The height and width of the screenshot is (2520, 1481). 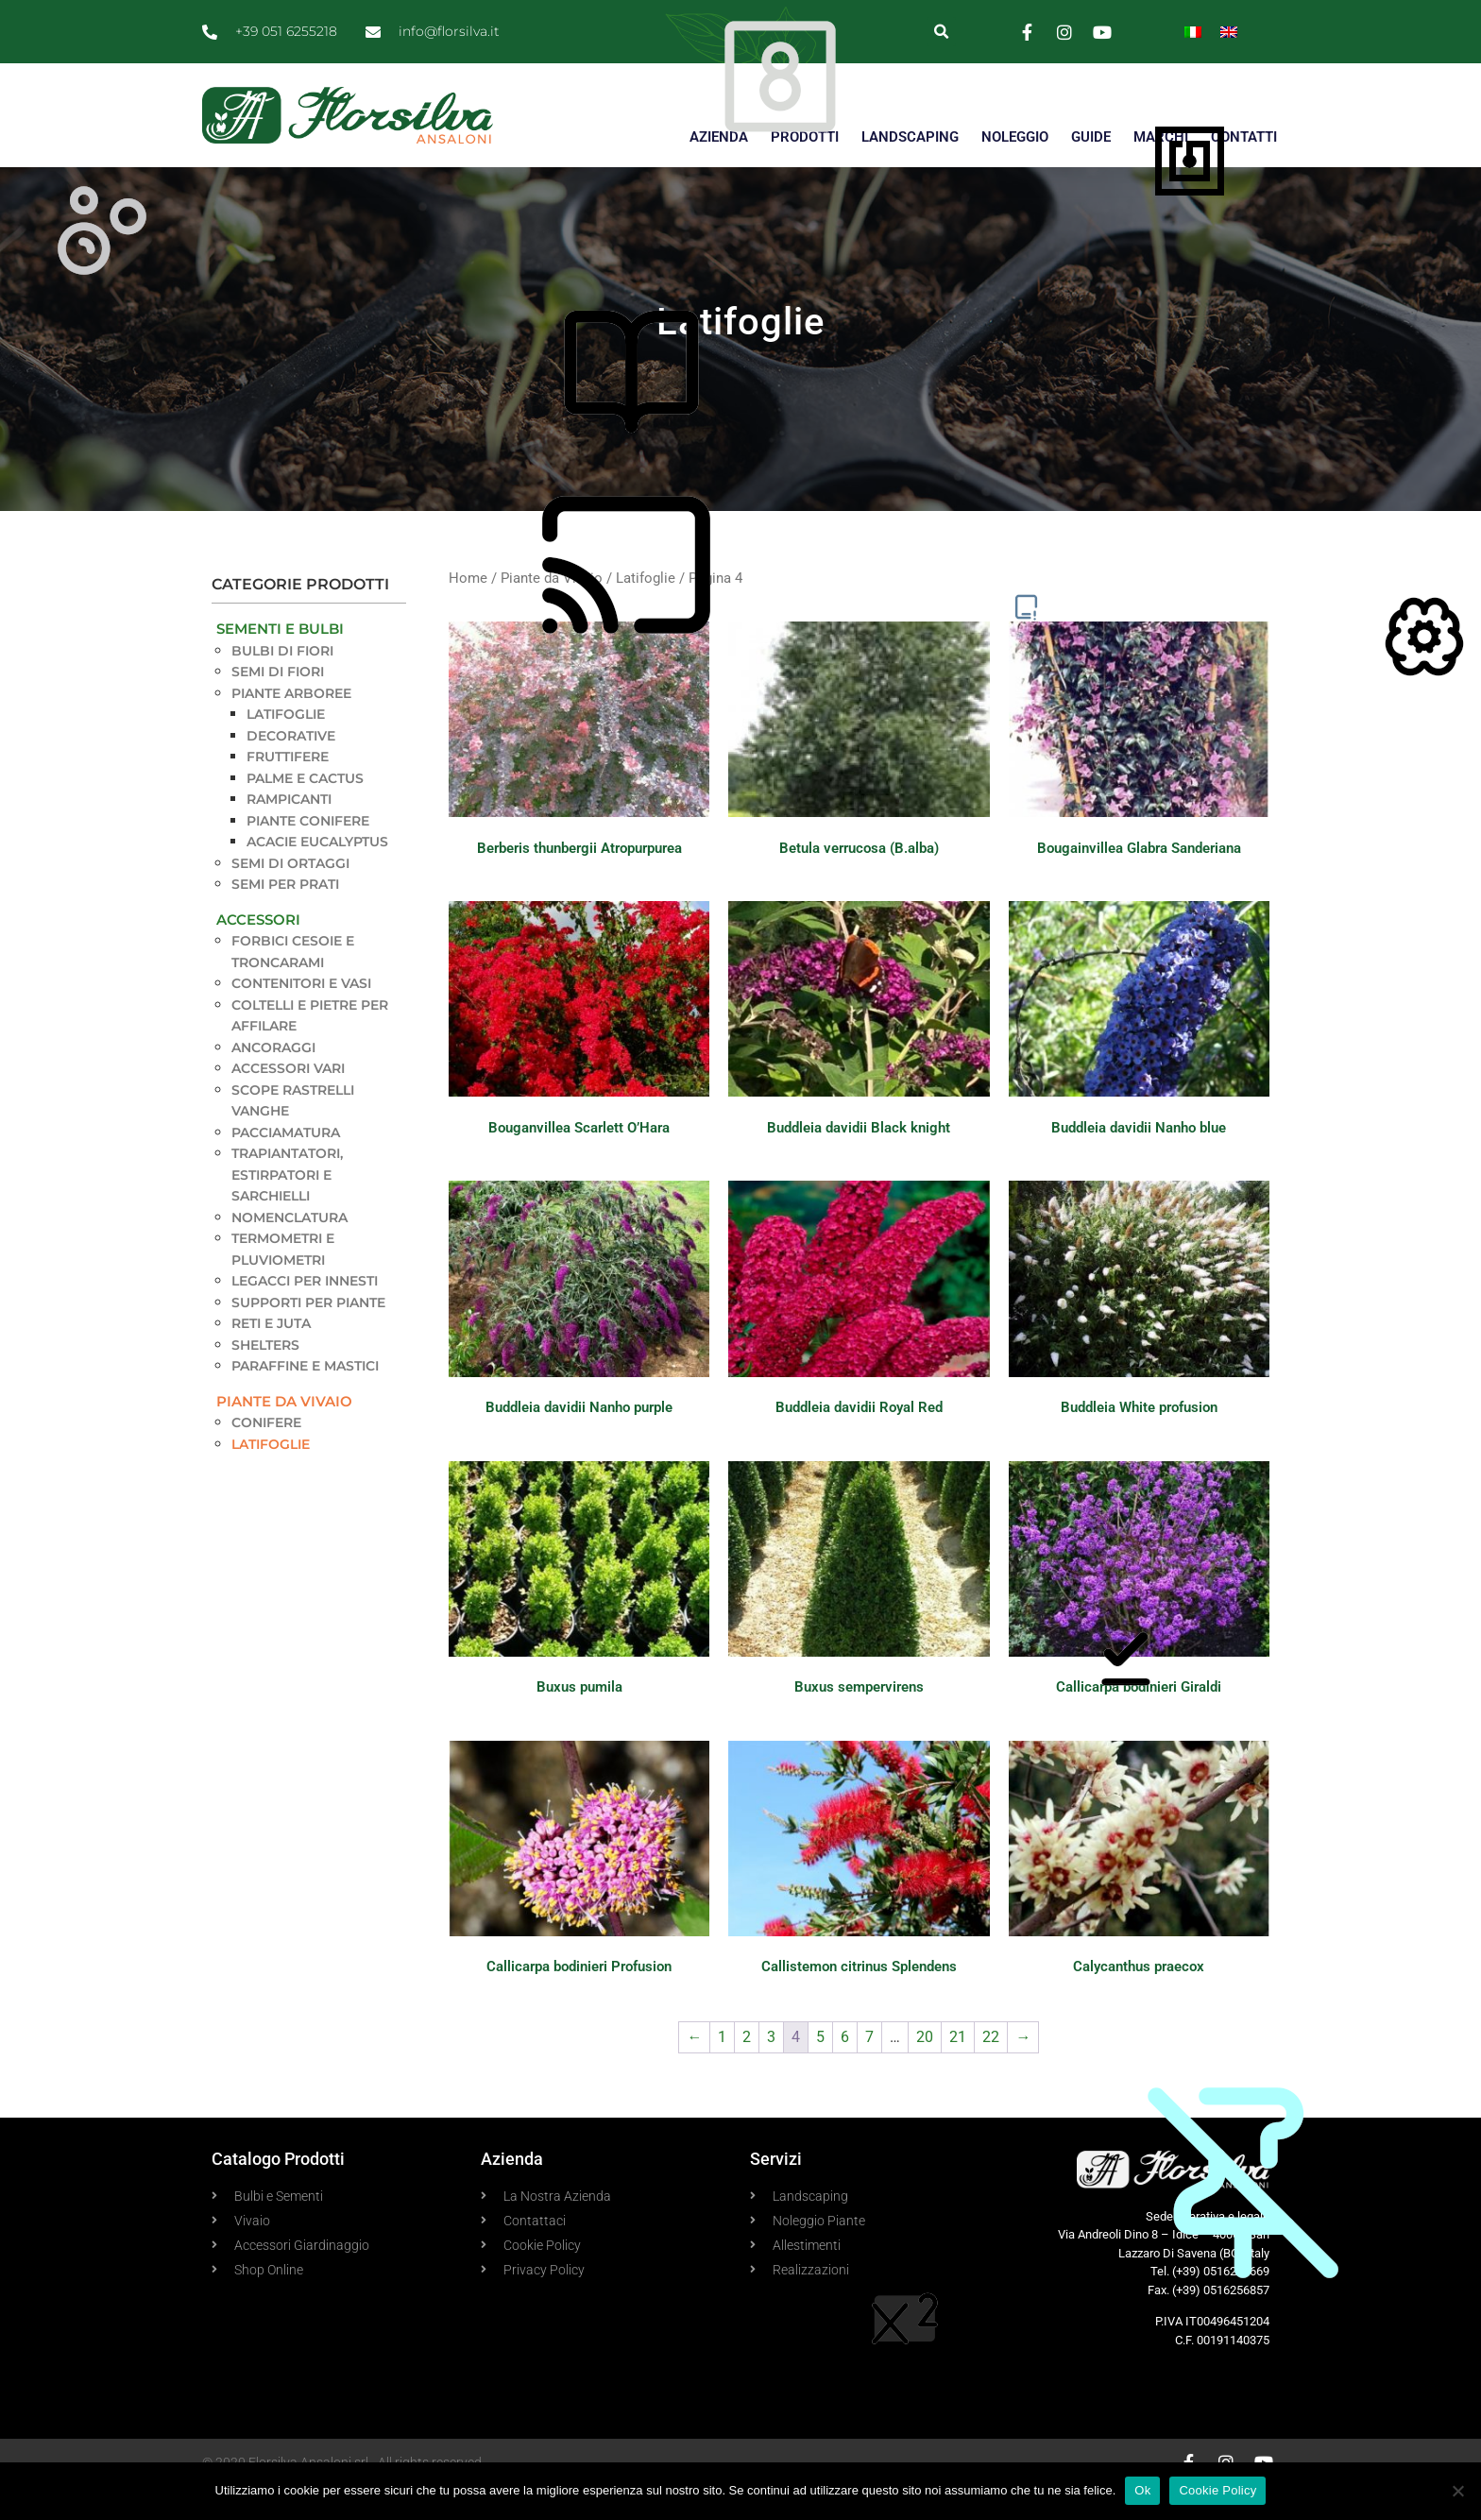 What do you see at coordinates (1189, 161) in the screenshot?
I see `tap to enable nfc connectivity` at bounding box center [1189, 161].